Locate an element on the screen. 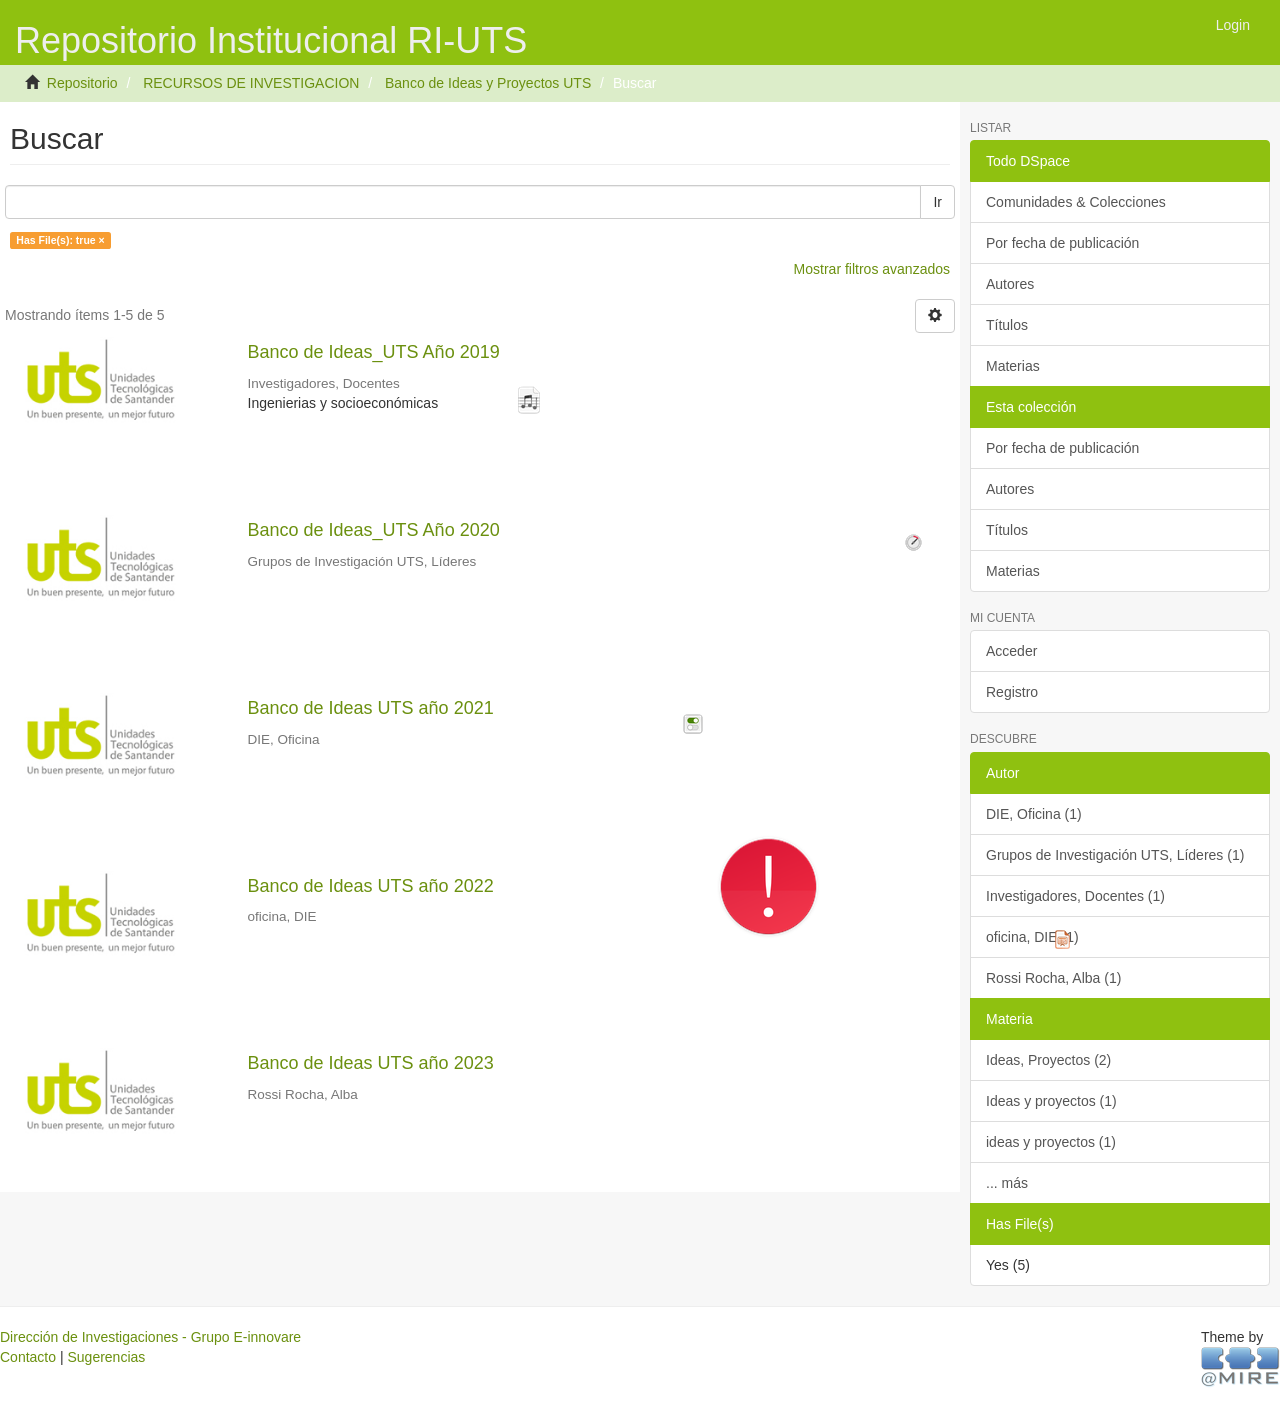  libreoffice impress presentation file is located at coordinates (1062, 939).